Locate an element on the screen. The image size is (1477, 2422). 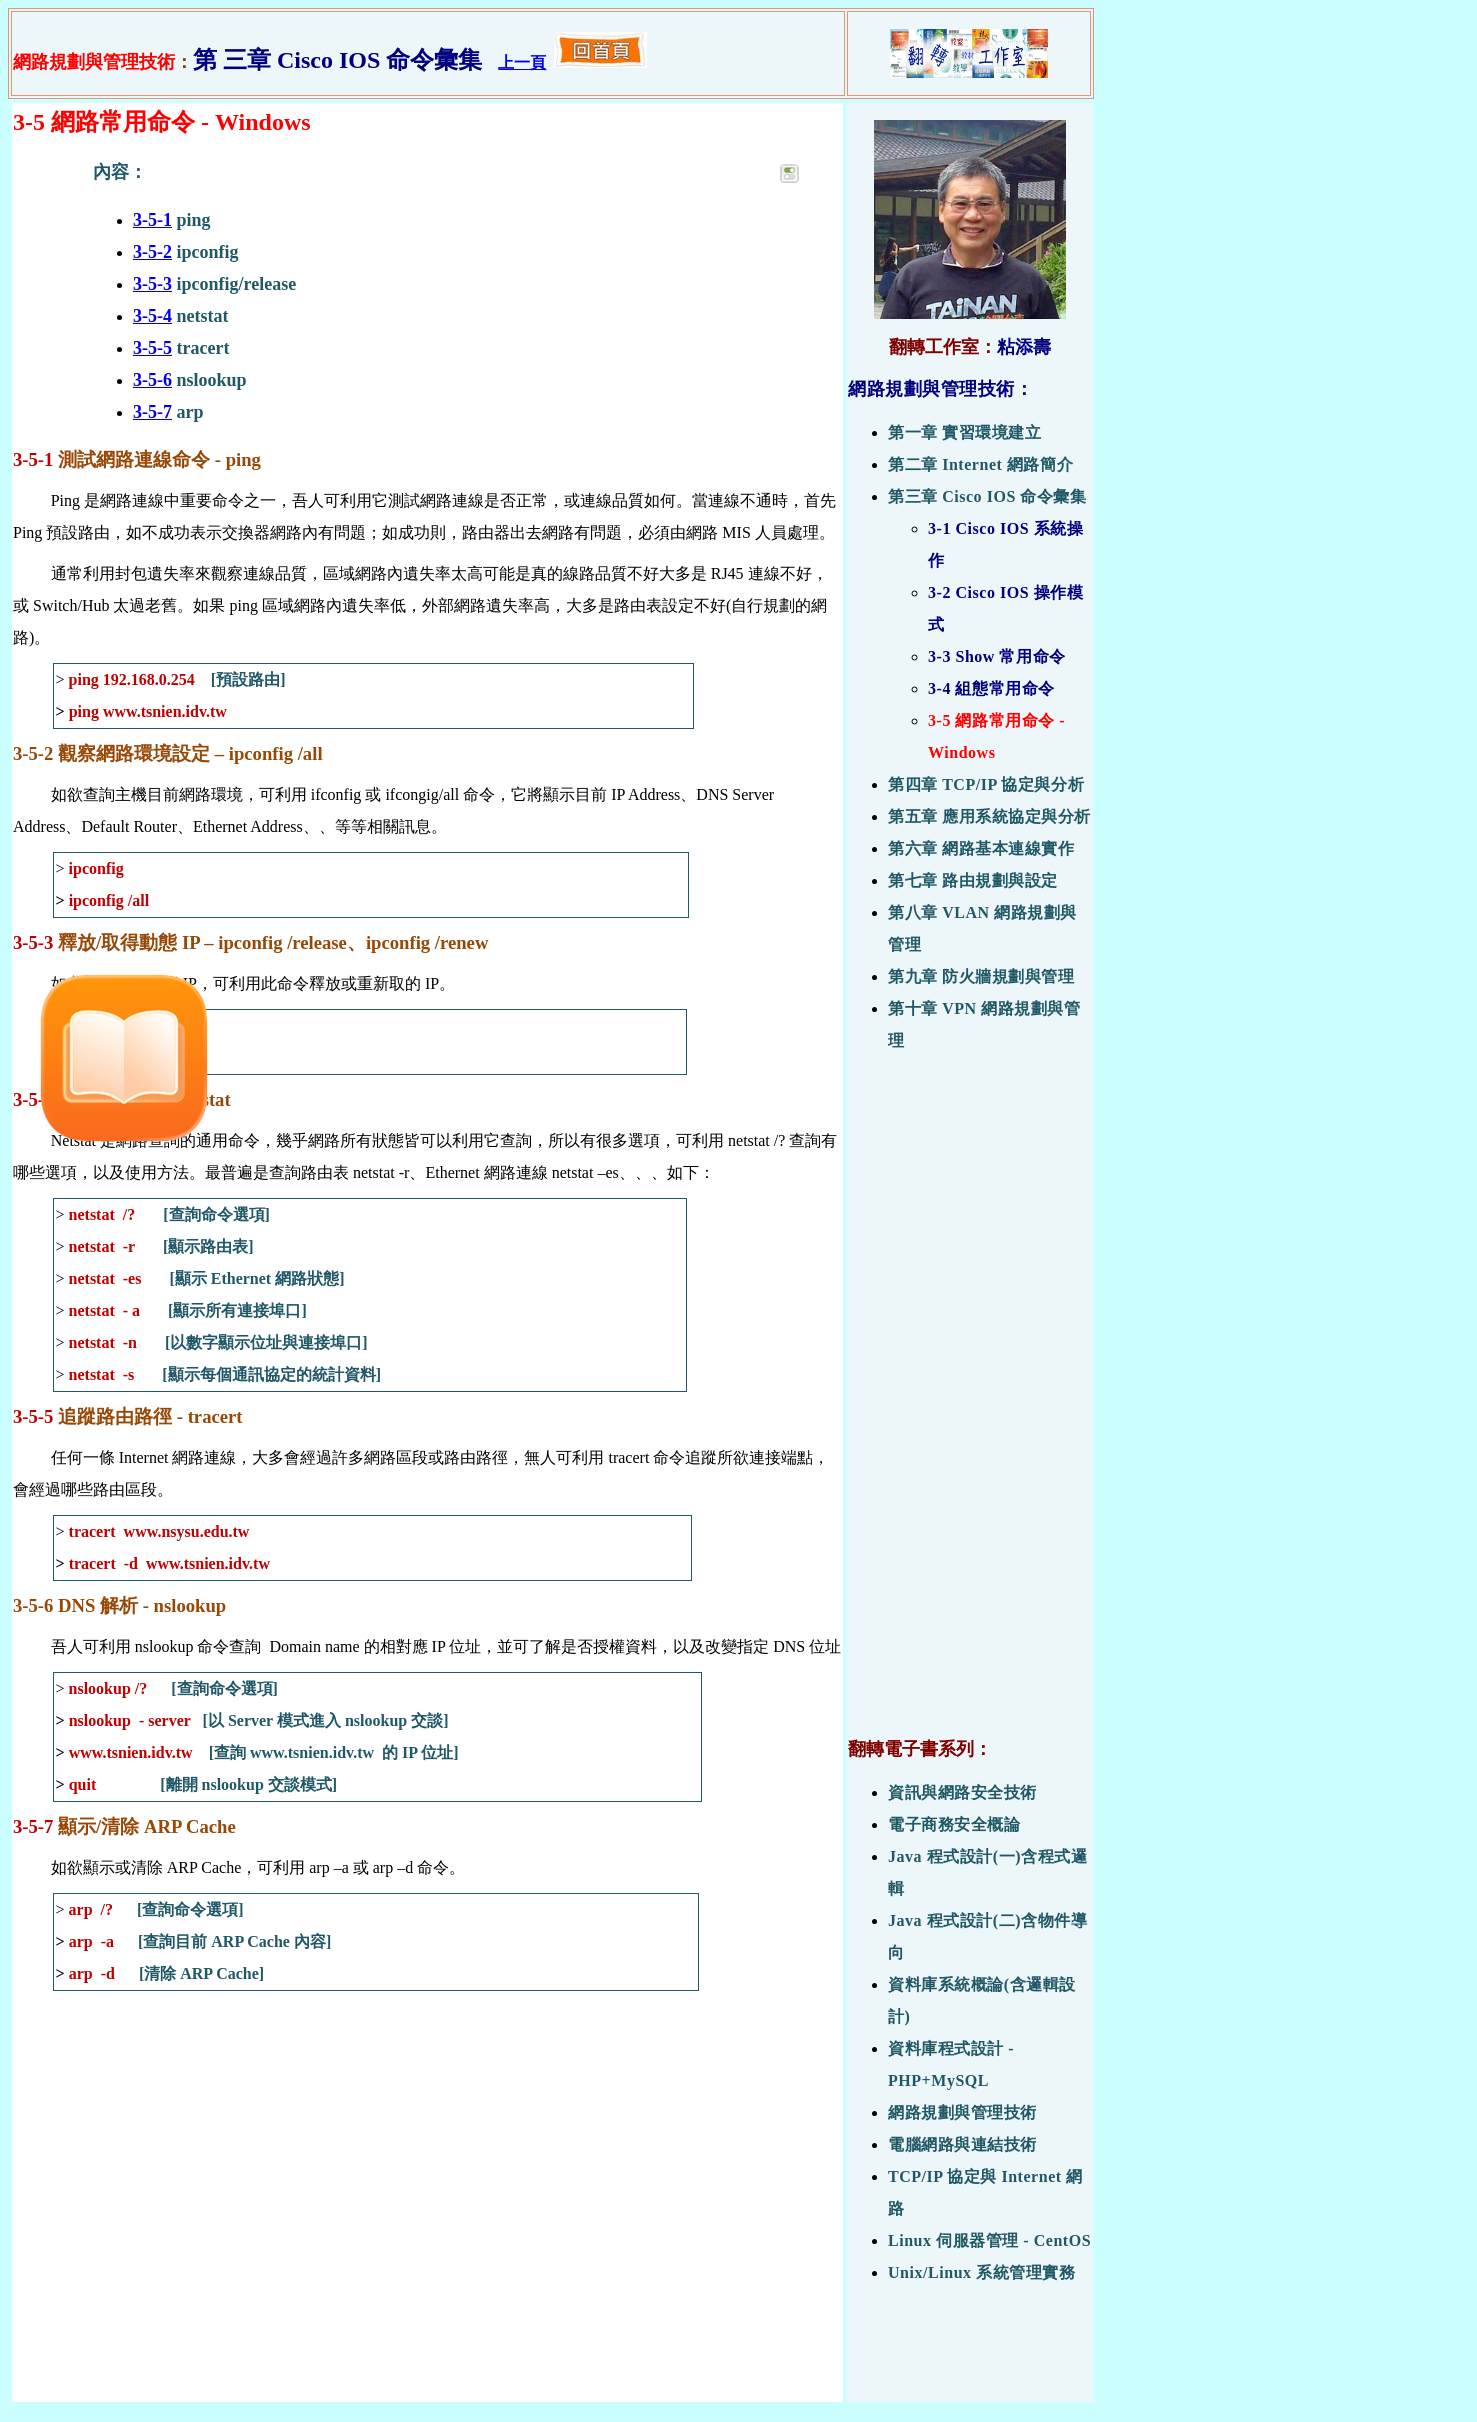
open gnome tweaks to customize system settings is located at coordinates (789, 173).